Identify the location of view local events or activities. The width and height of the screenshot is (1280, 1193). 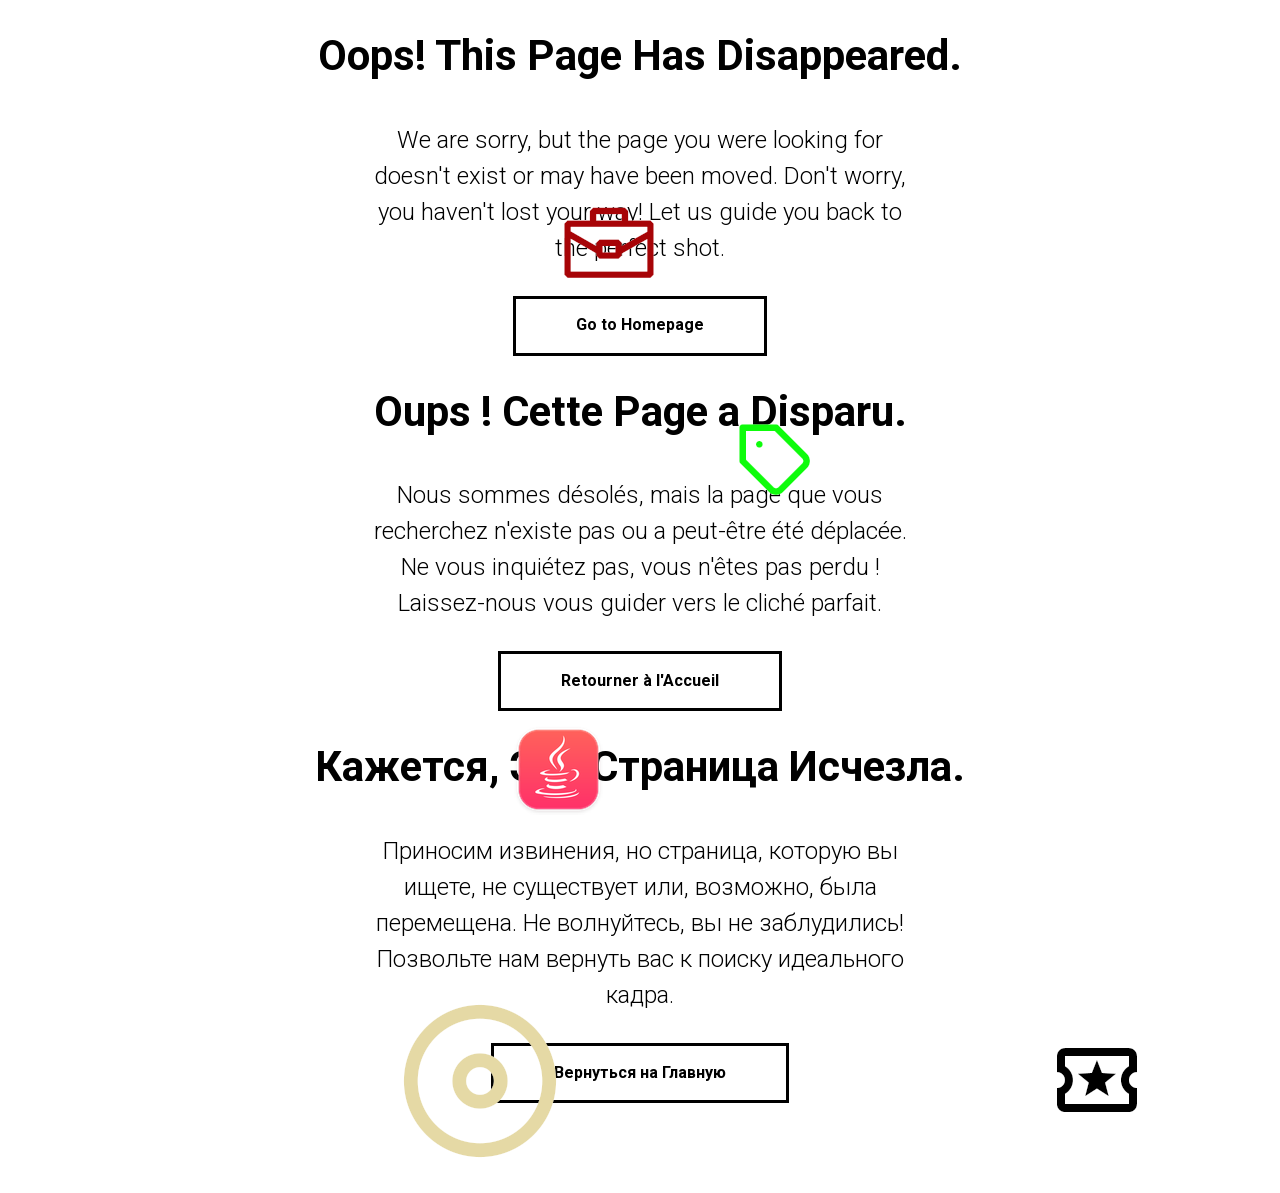
(1097, 1080).